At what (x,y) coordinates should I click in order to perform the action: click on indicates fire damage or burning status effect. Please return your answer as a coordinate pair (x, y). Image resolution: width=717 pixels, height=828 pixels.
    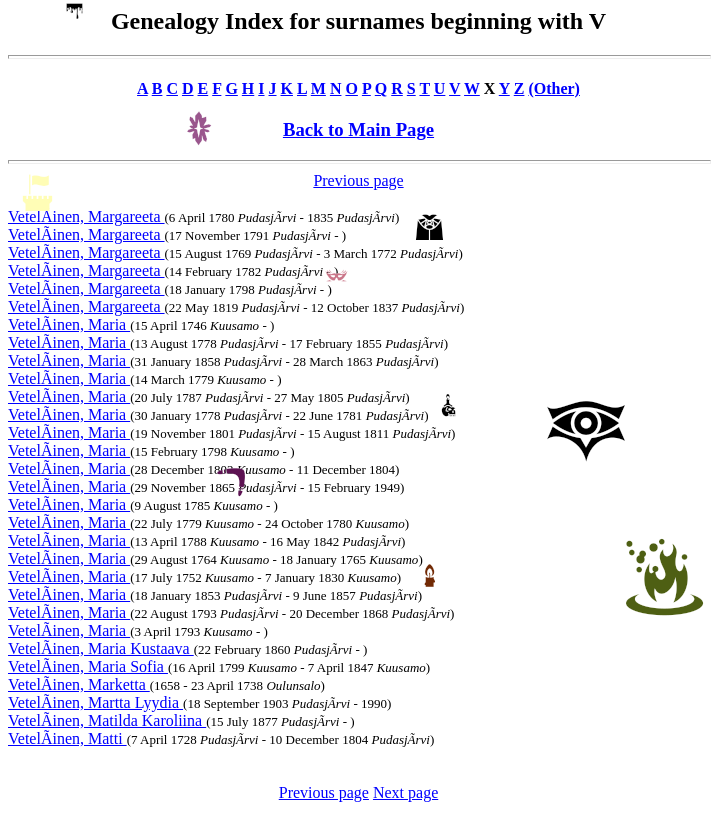
    Looking at the image, I should click on (664, 576).